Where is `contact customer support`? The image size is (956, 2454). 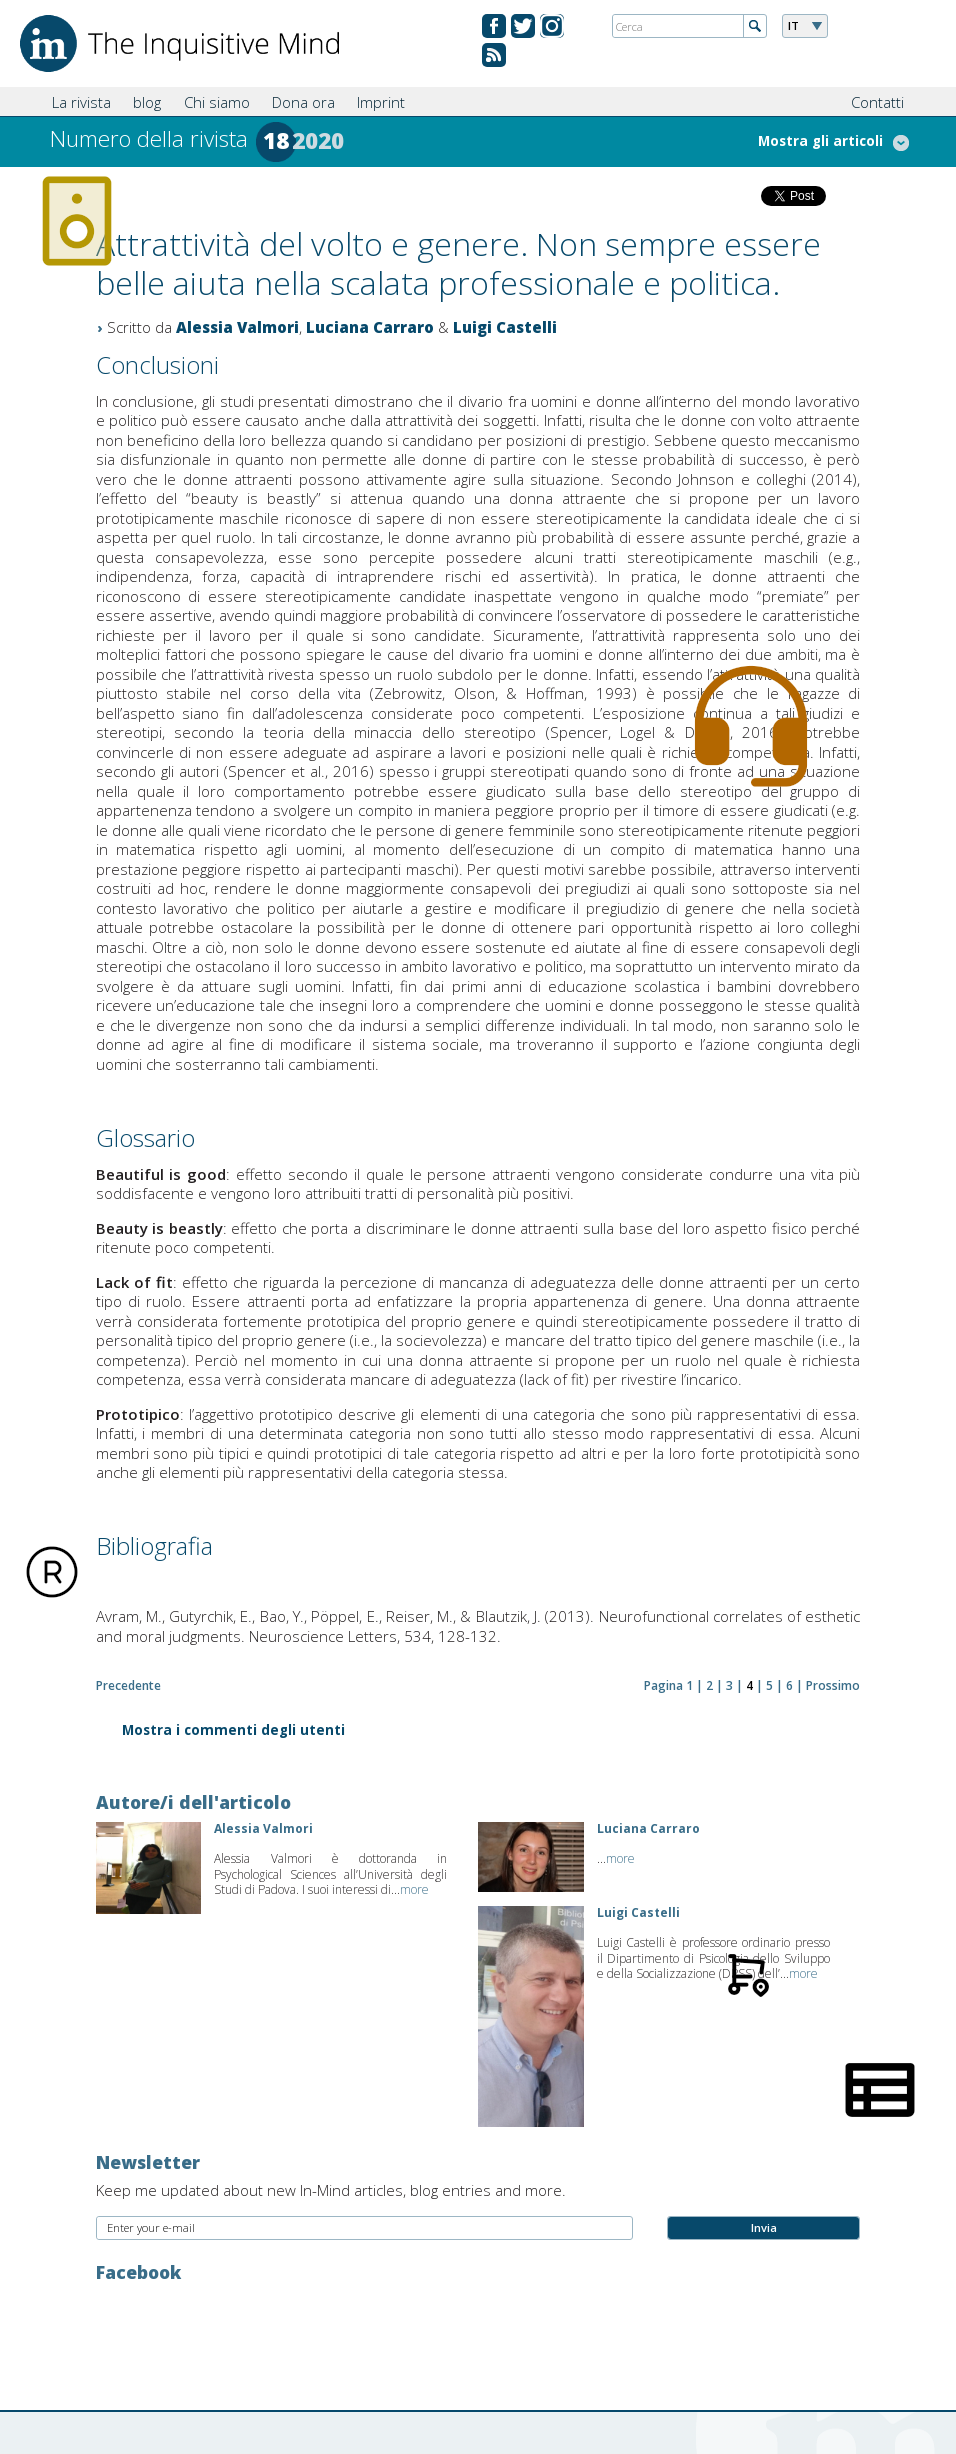
contact customer support is located at coordinates (751, 722).